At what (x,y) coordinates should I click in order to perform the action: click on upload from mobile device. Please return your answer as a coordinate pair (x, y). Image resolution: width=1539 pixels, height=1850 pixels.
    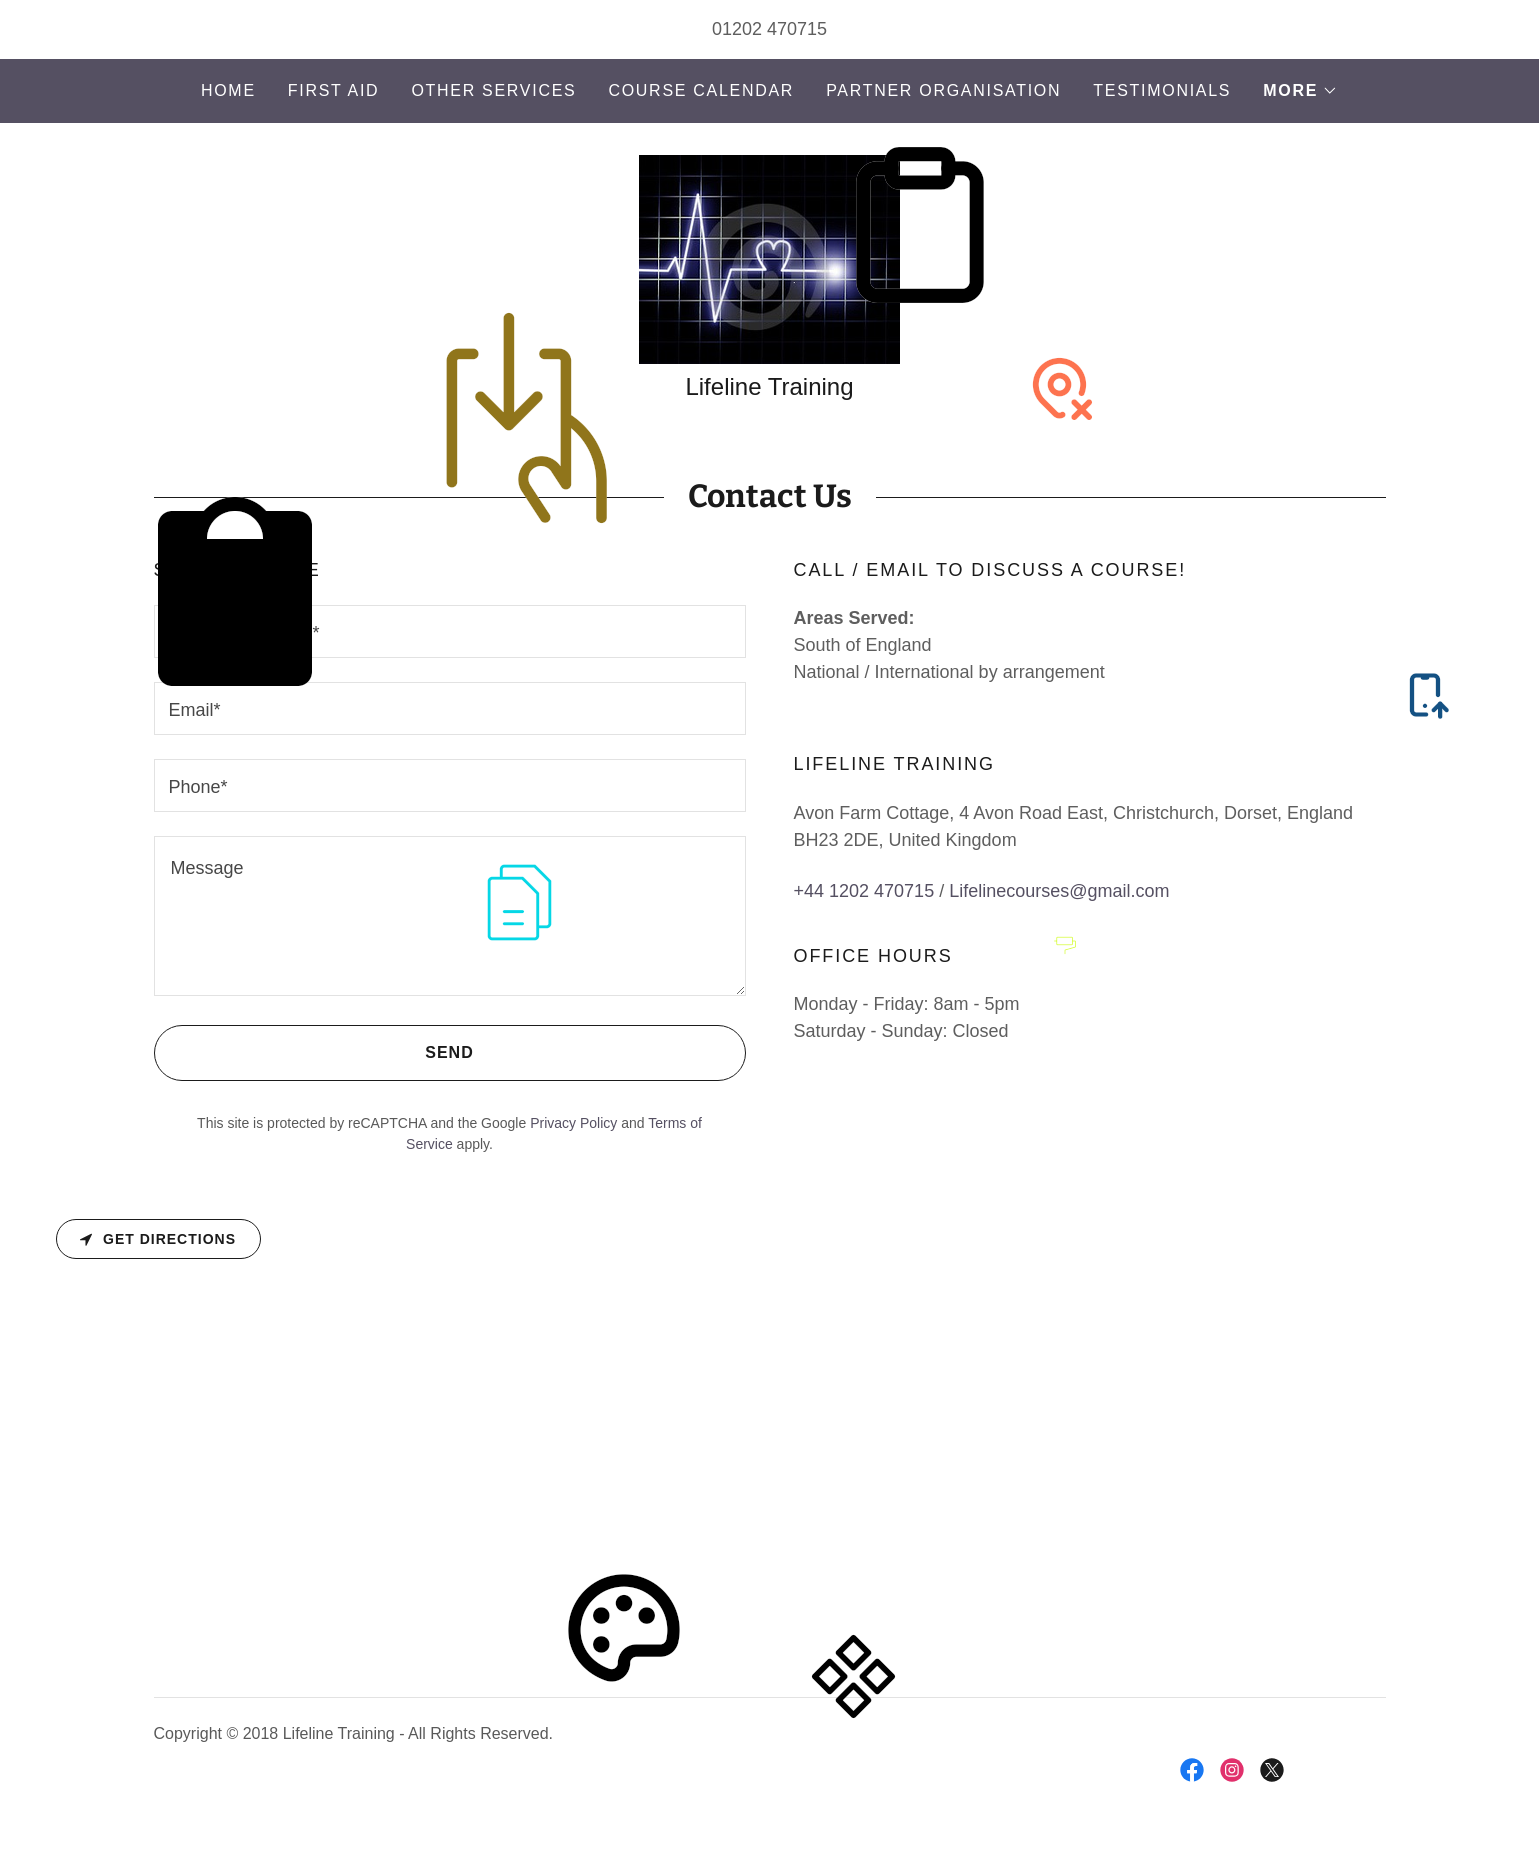
    Looking at the image, I should click on (1425, 695).